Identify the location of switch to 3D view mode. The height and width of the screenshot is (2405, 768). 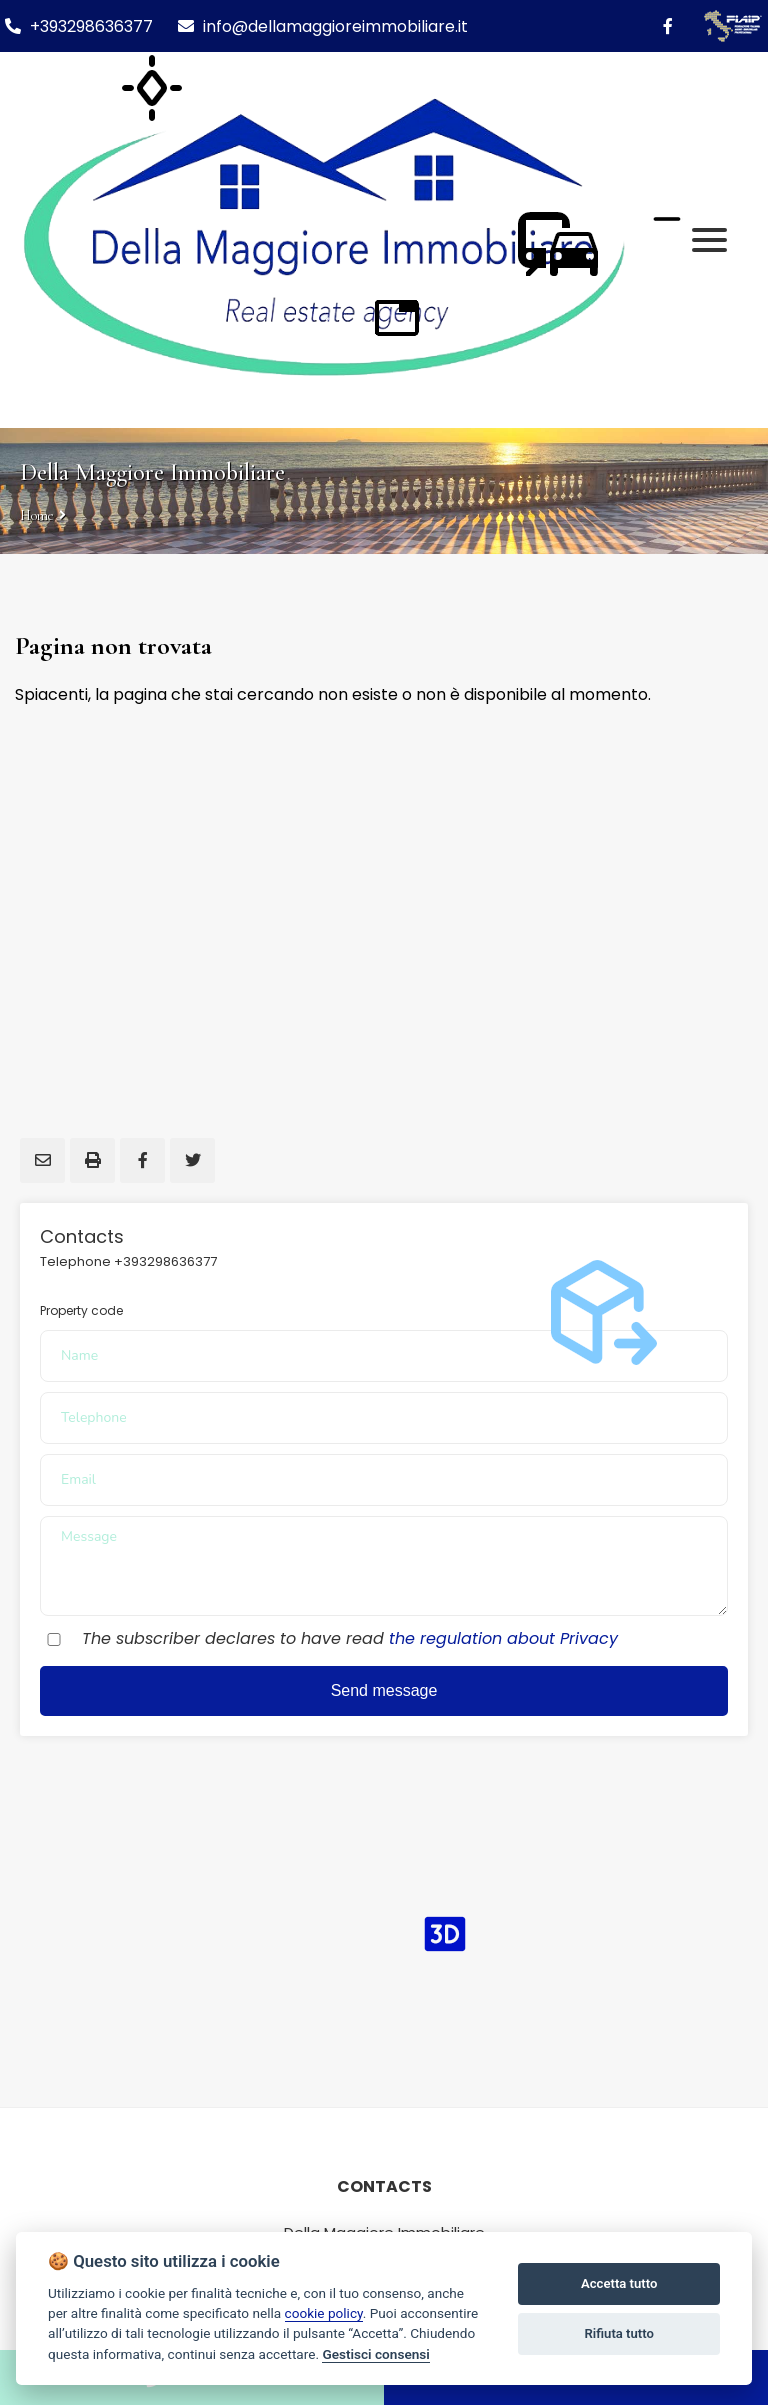
(445, 1934).